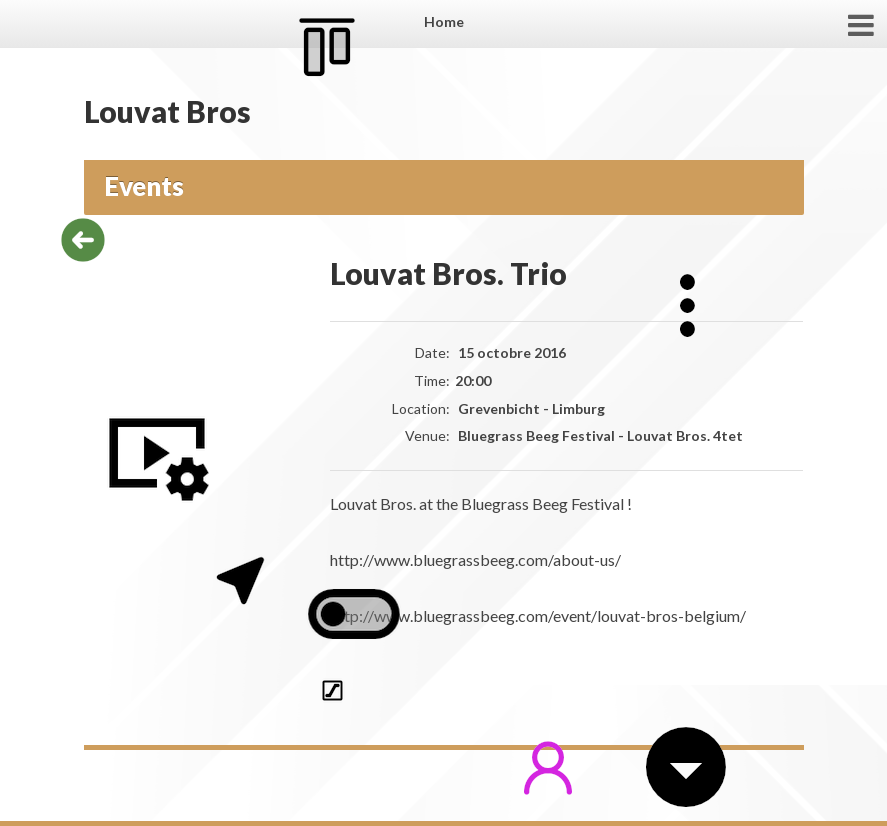 The height and width of the screenshot is (826, 887). What do you see at coordinates (327, 46) in the screenshot?
I see `align selected objects to the top edge` at bounding box center [327, 46].